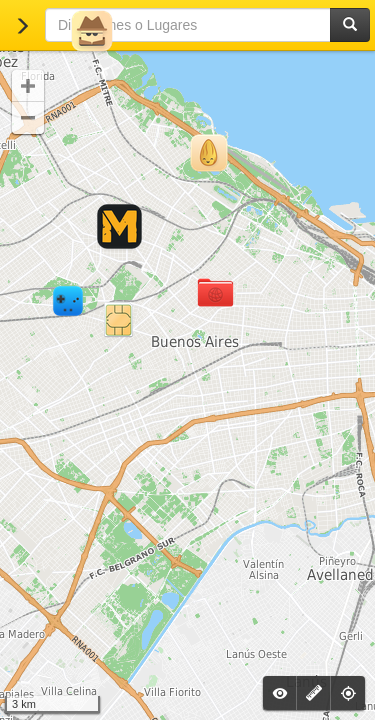 This screenshot has height=720, width=375. Describe the element at coordinates (209, 153) in the screenshot. I see `open the almond app` at that location.